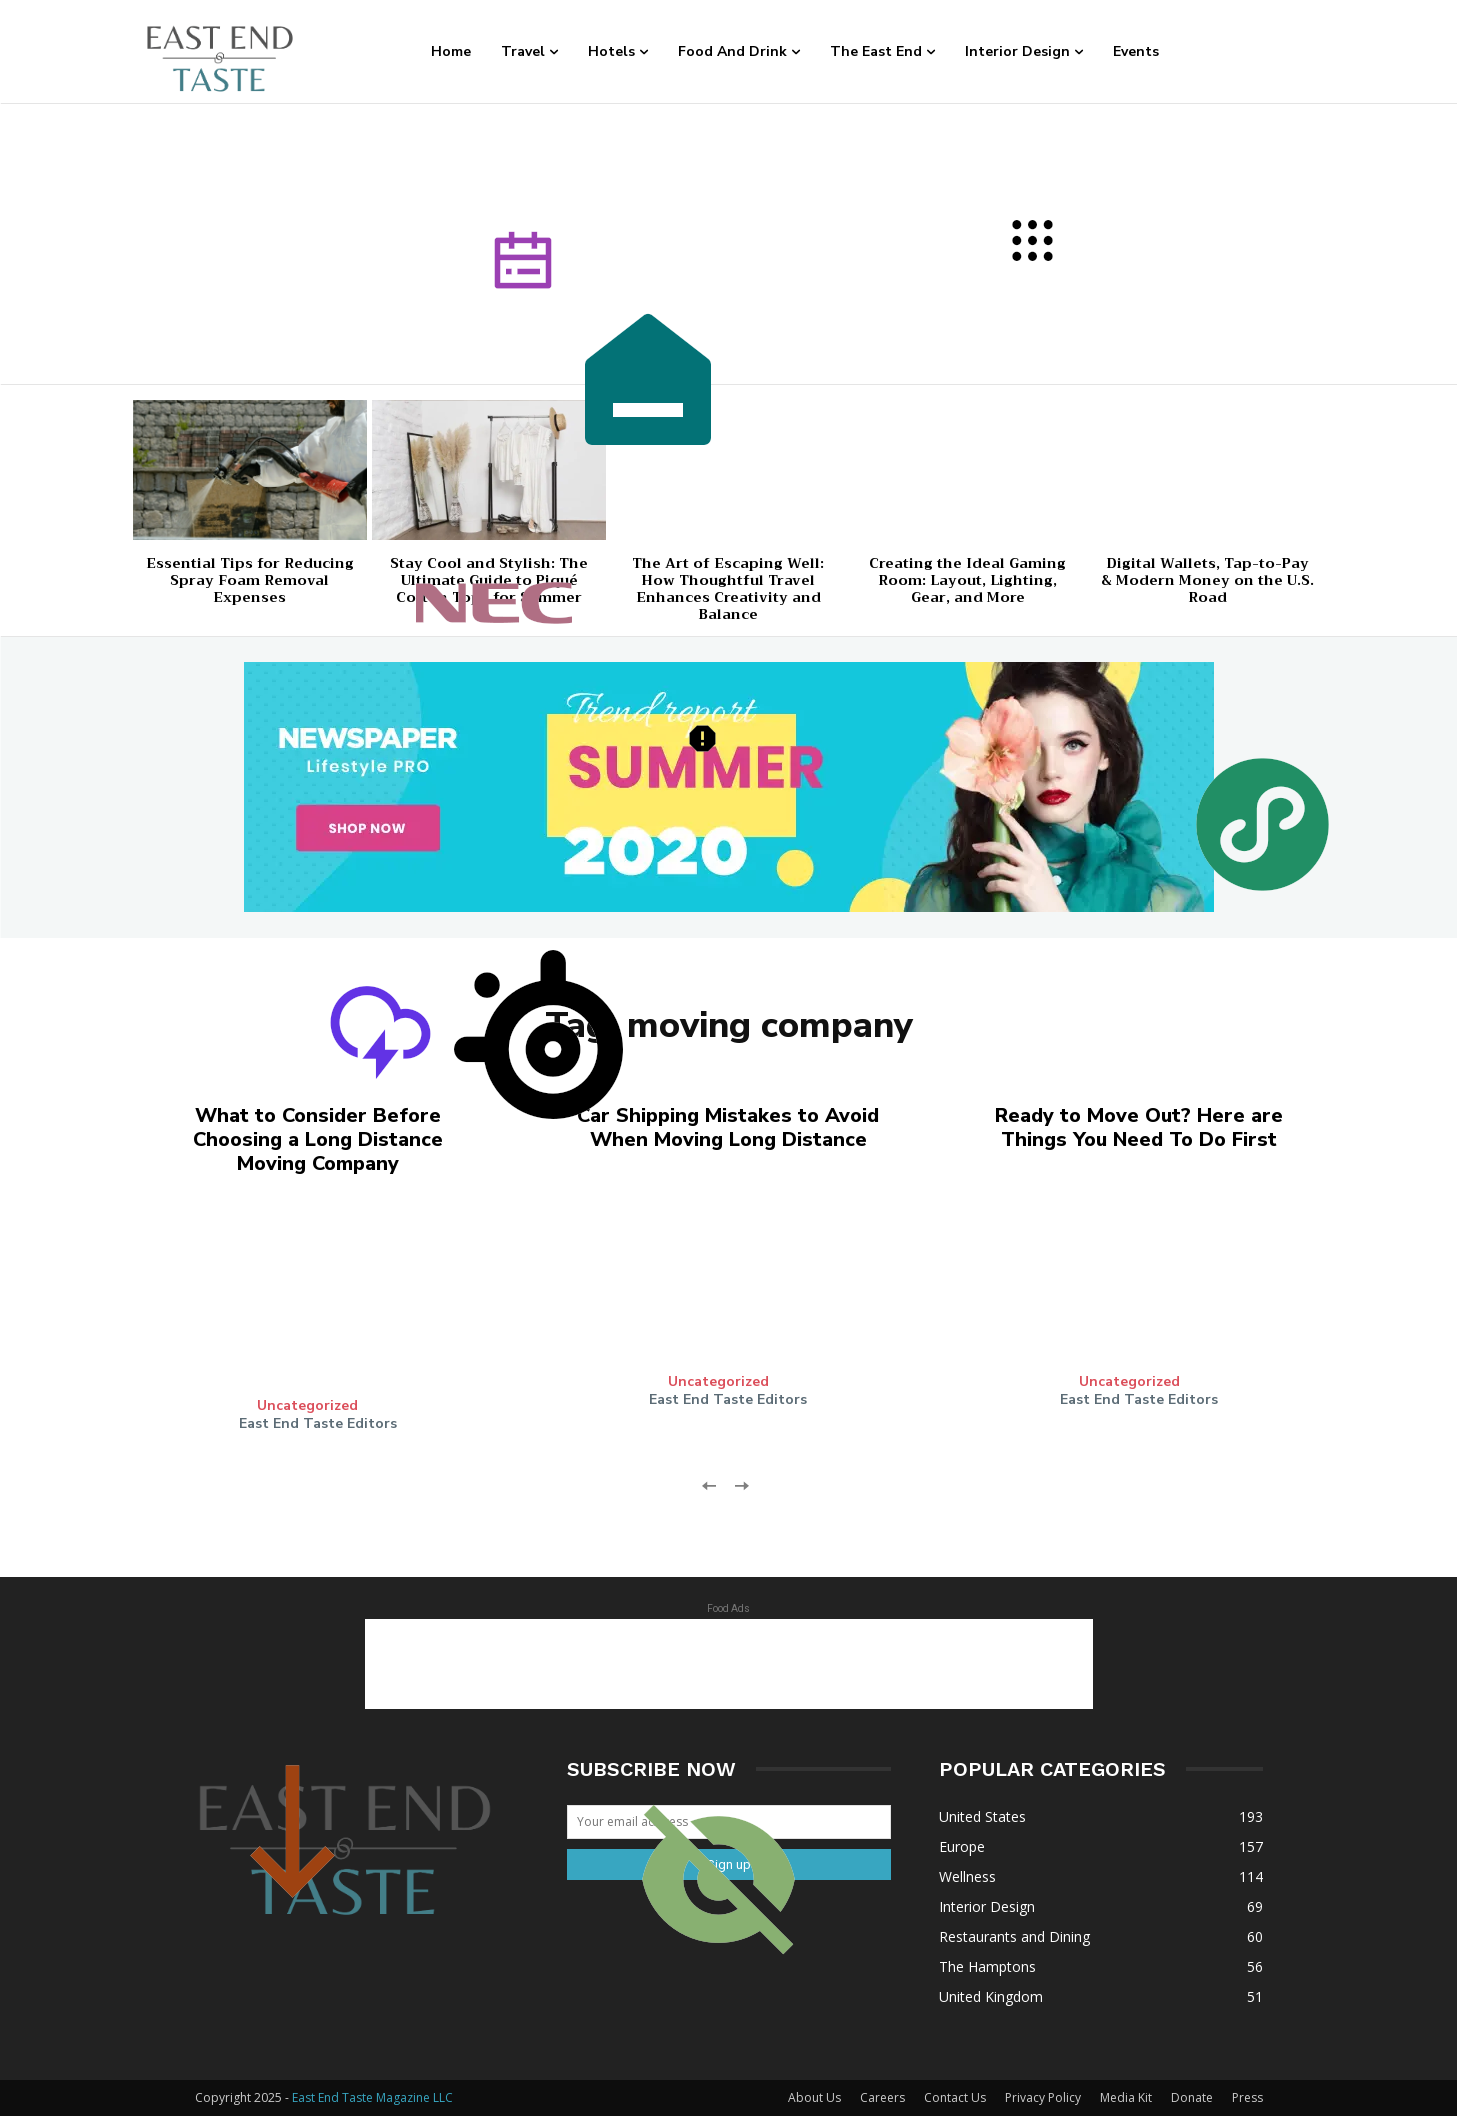  Describe the element at coordinates (1032, 240) in the screenshot. I see `ROS (Robot Operating System) branding or documentation` at that location.